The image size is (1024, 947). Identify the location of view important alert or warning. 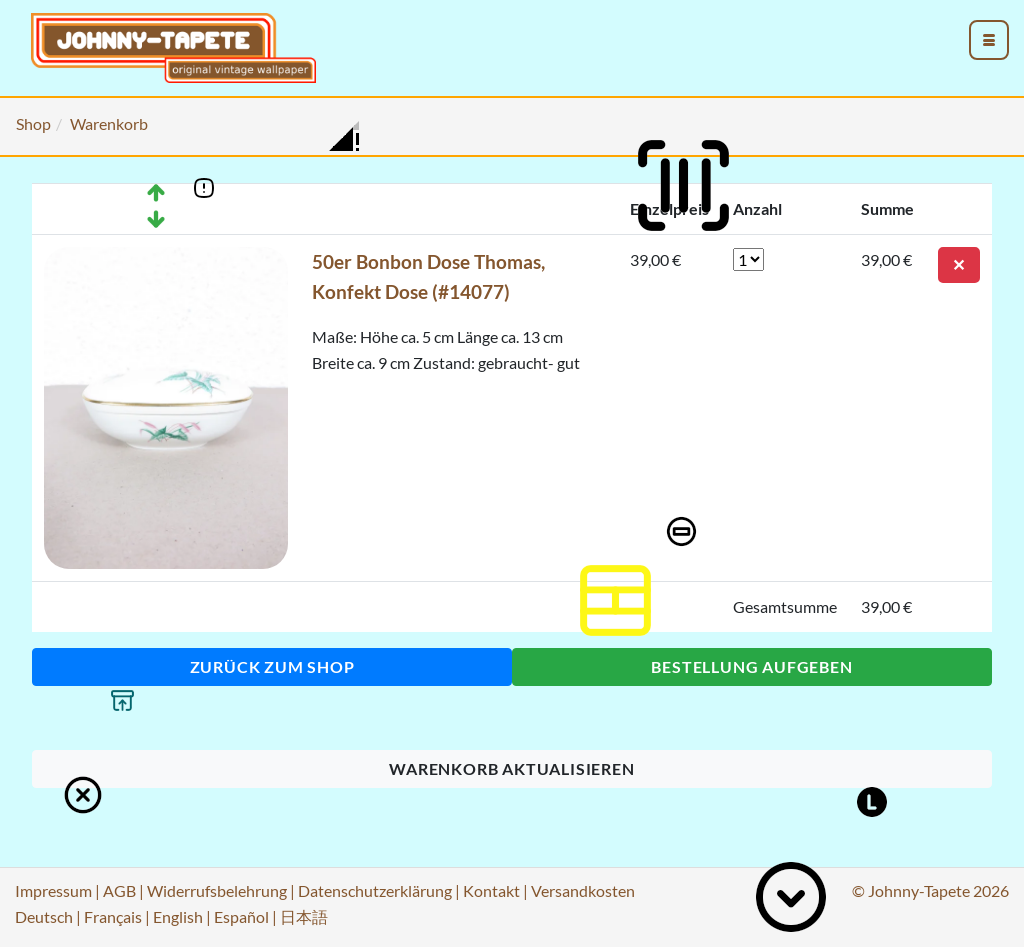
(204, 188).